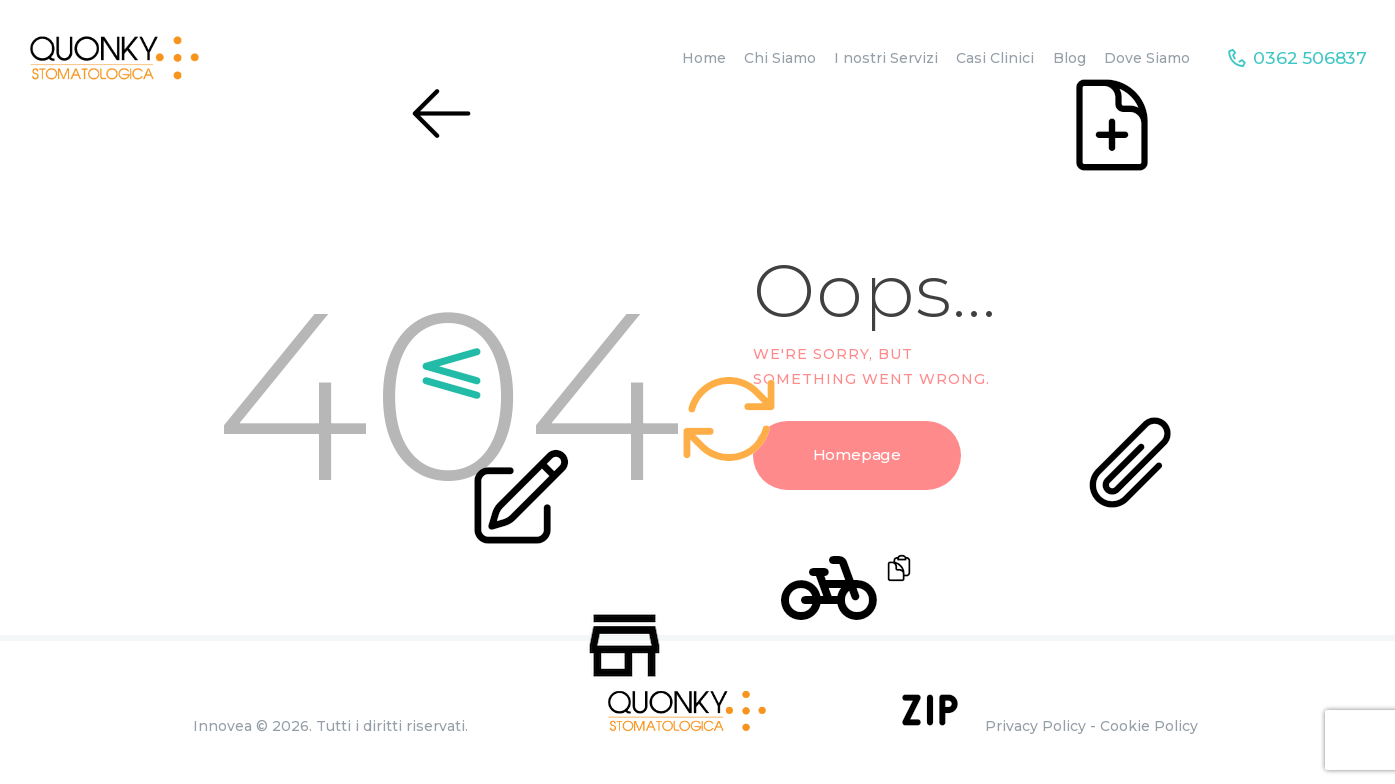 The width and height of the screenshot is (1395, 784). Describe the element at coordinates (729, 419) in the screenshot. I see `refresh or reload content` at that location.